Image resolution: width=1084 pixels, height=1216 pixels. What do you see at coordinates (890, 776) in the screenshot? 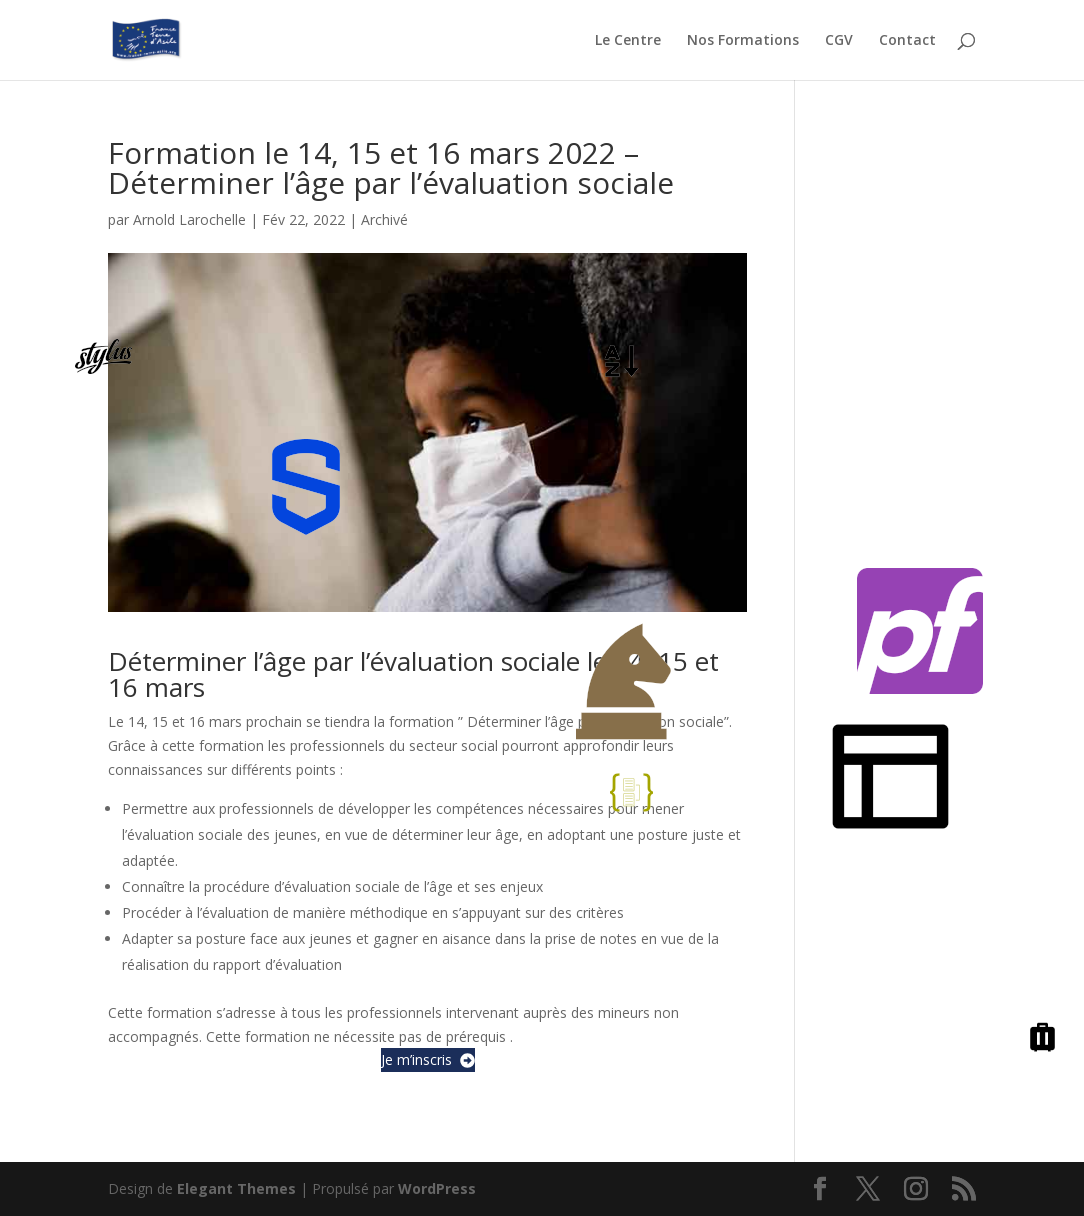
I see `switch to sidebar layout view` at bounding box center [890, 776].